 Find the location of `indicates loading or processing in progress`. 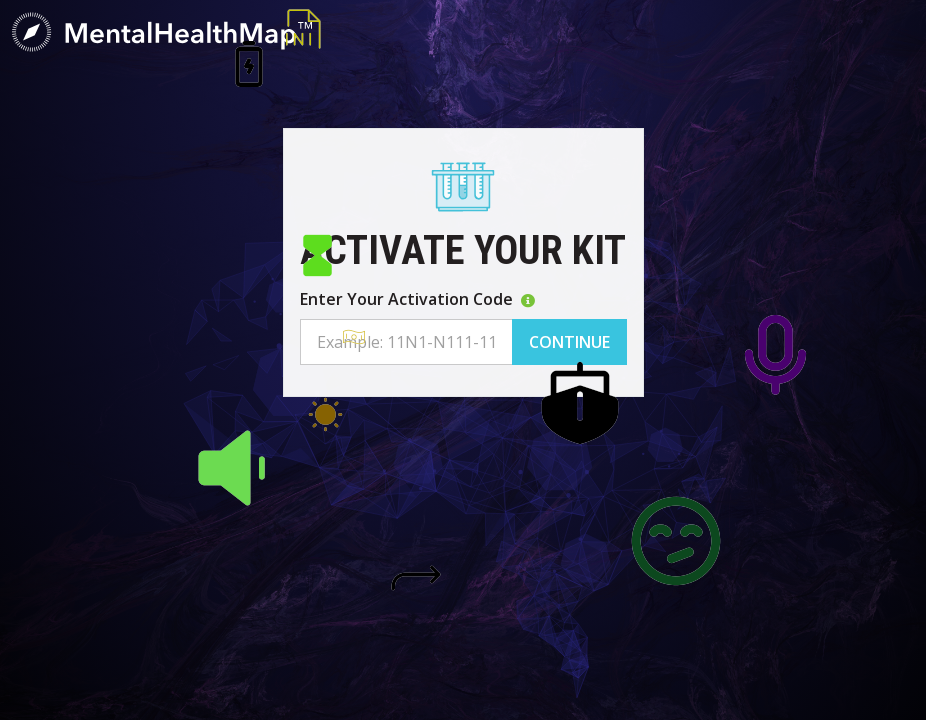

indicates loading or processing in progress is located at coordinates (317, 255).